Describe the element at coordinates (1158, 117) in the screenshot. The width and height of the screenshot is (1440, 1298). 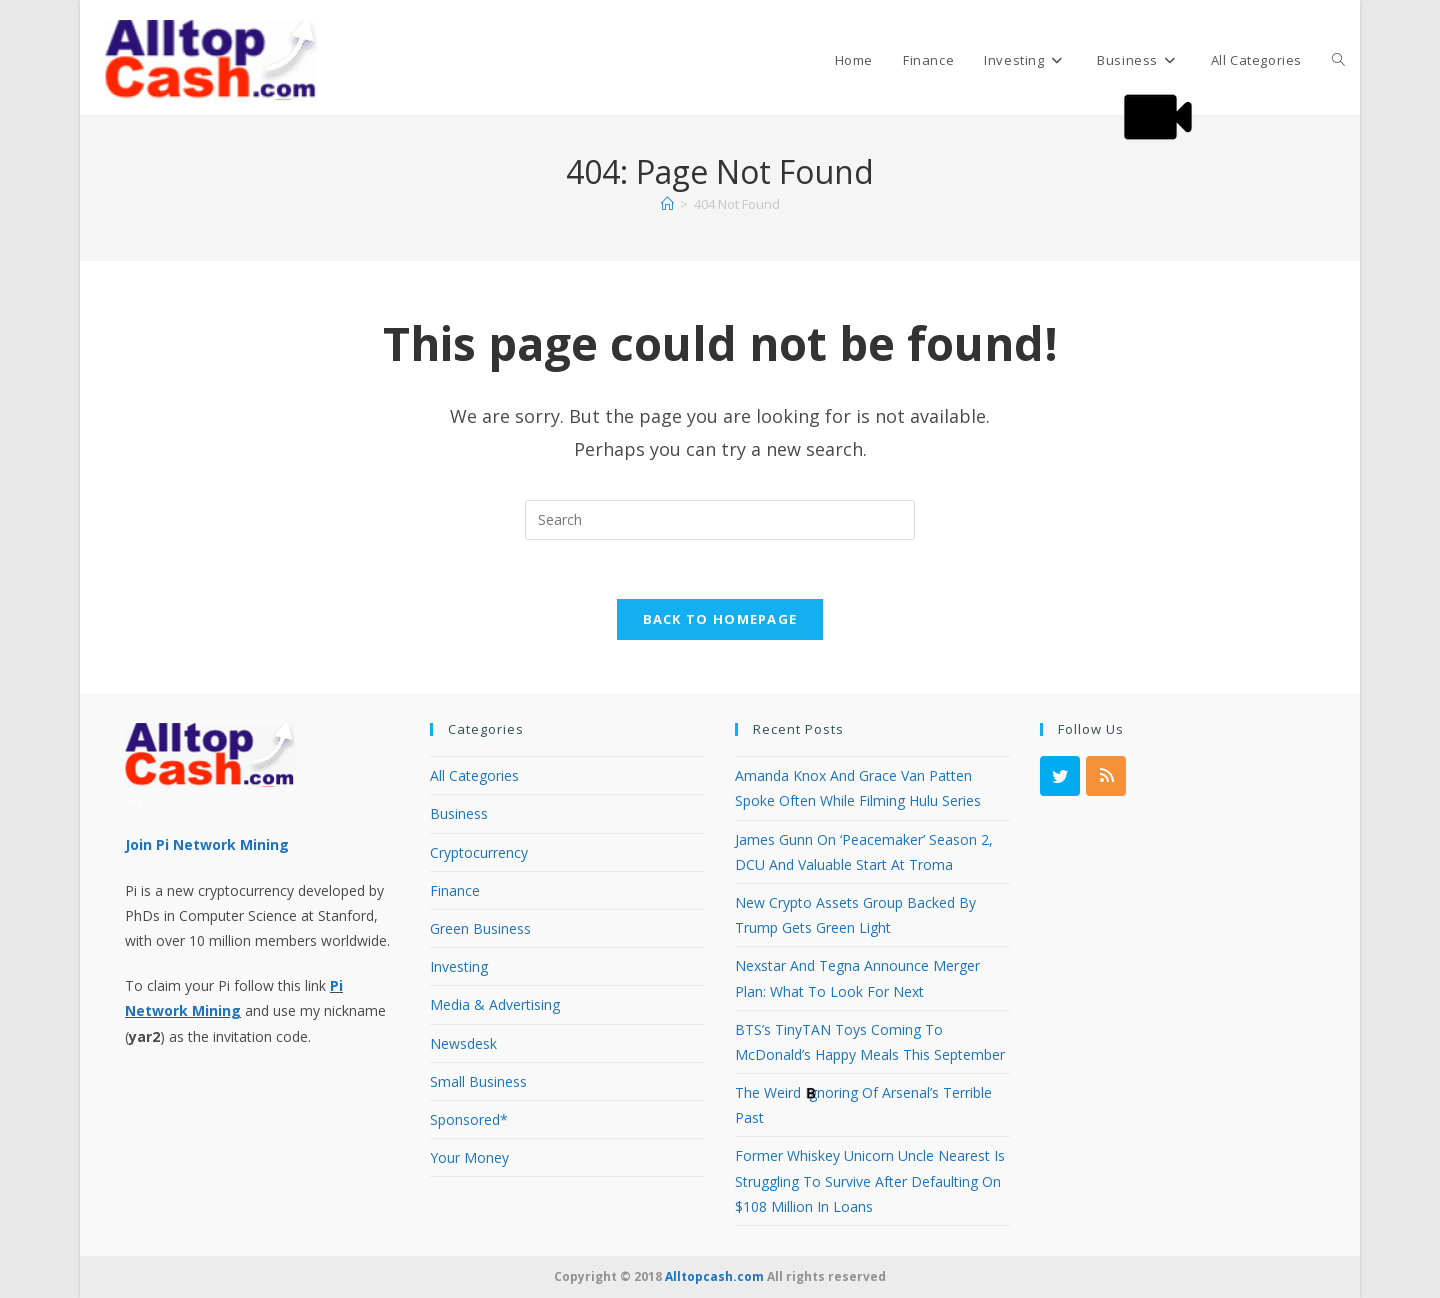
I see `start a video call` at that location.